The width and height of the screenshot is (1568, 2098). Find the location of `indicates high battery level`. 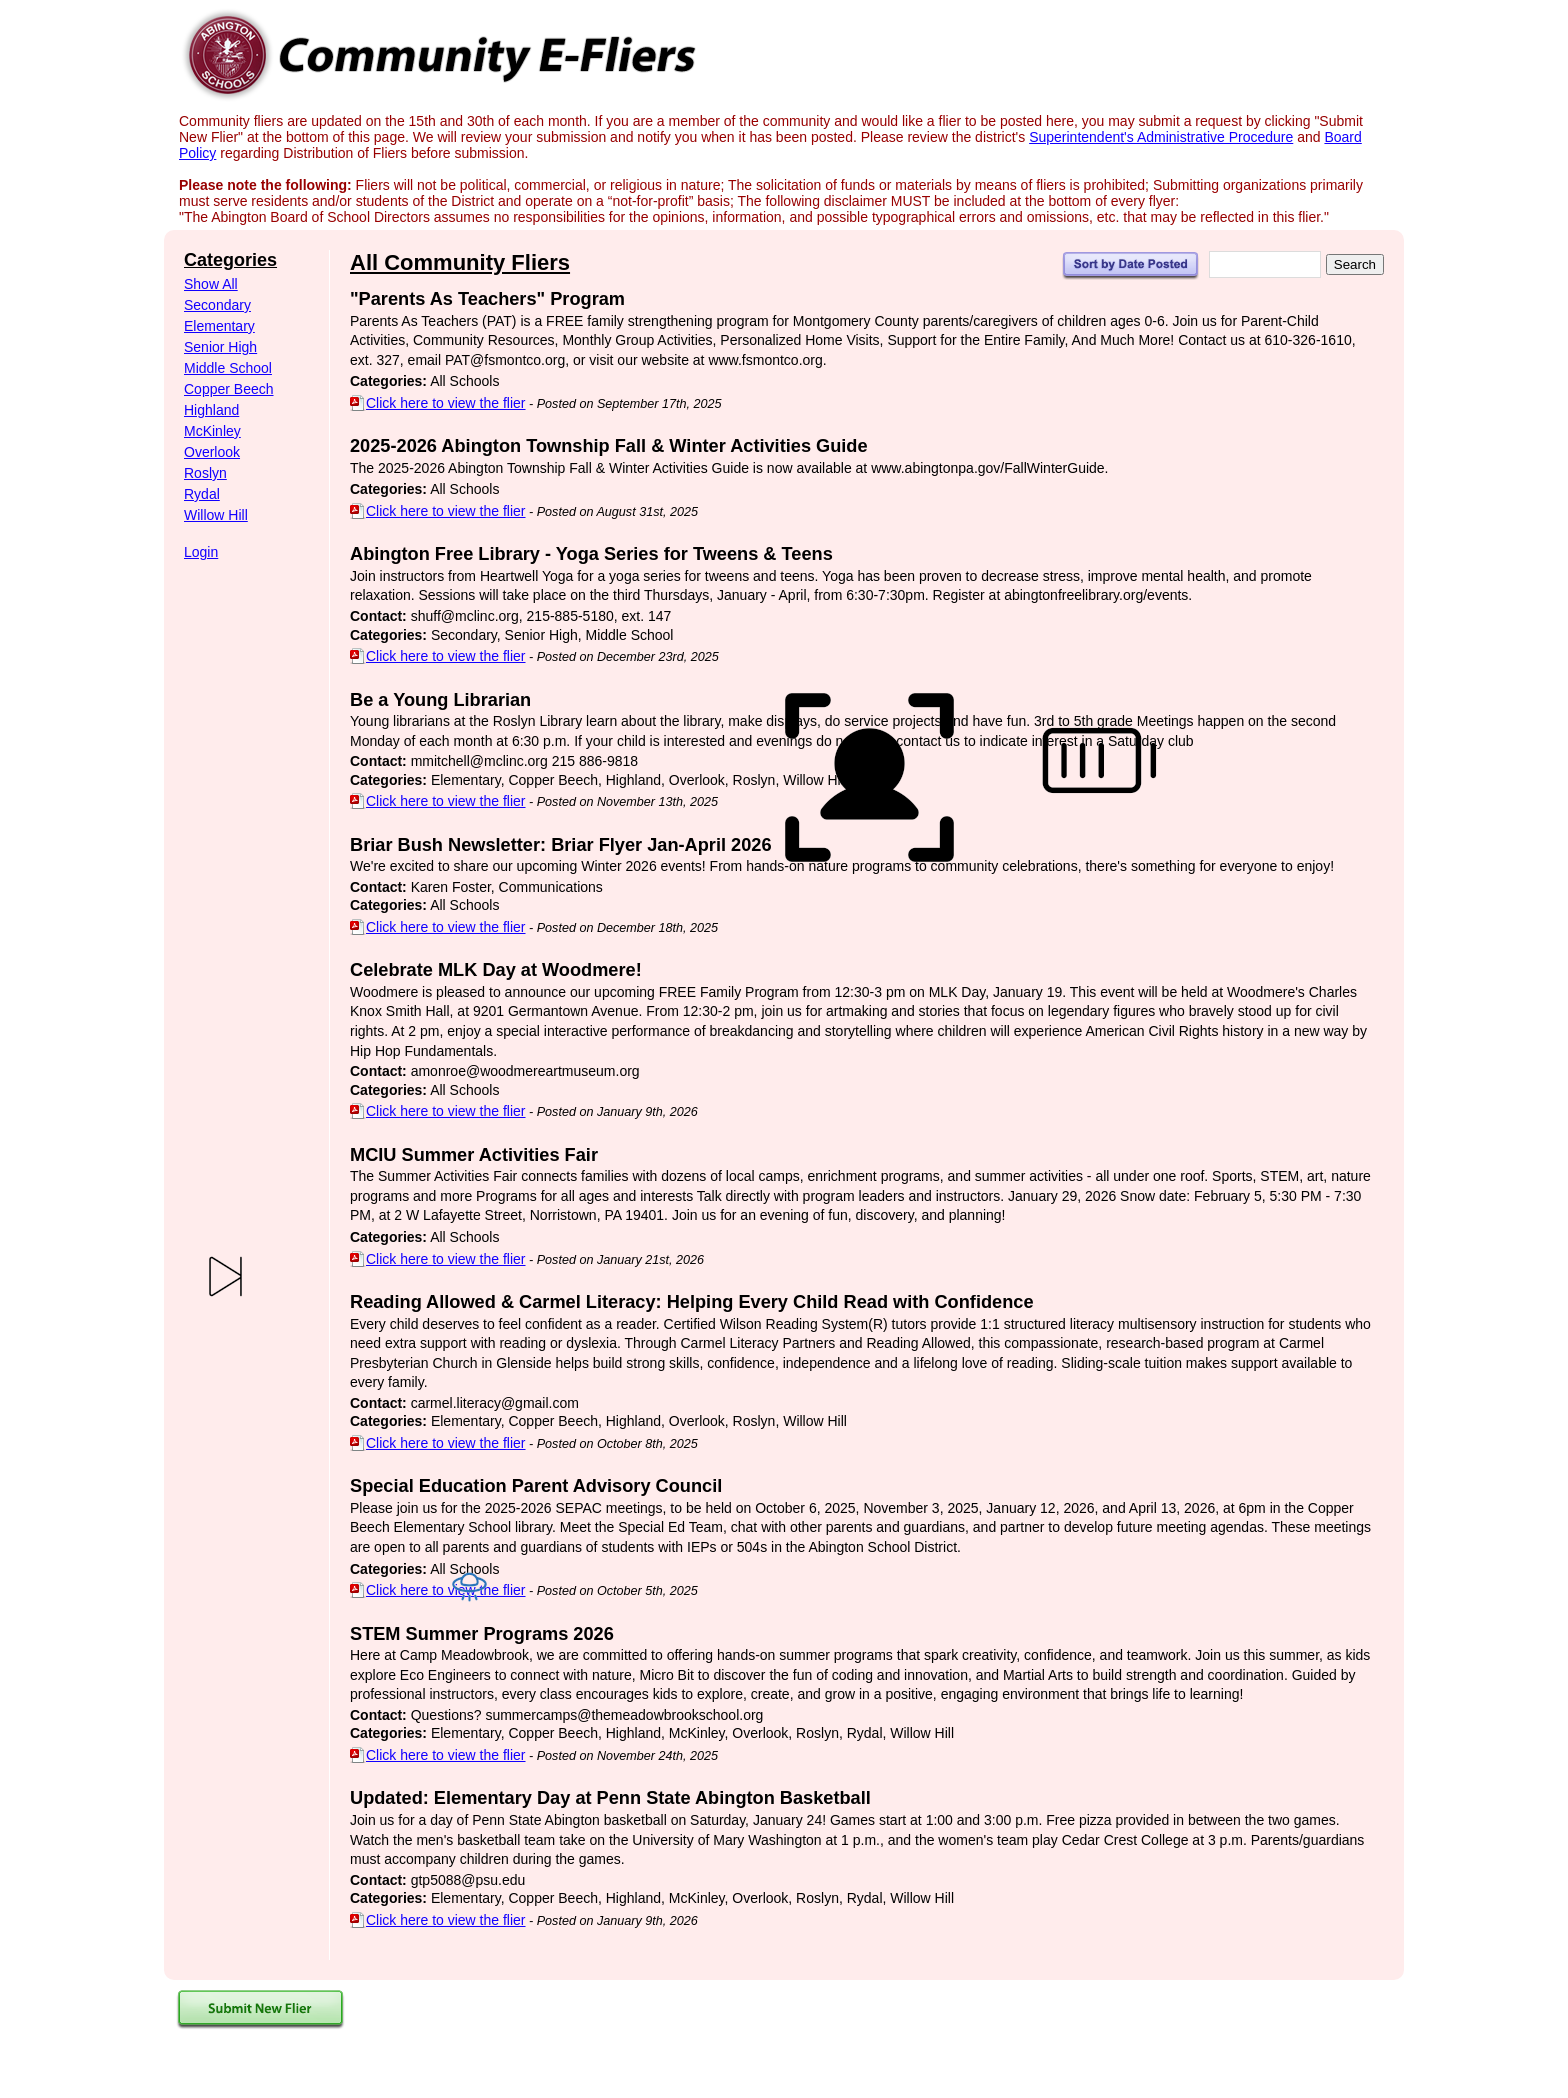

indicates high battery level is located at coordinates (1097, 760).